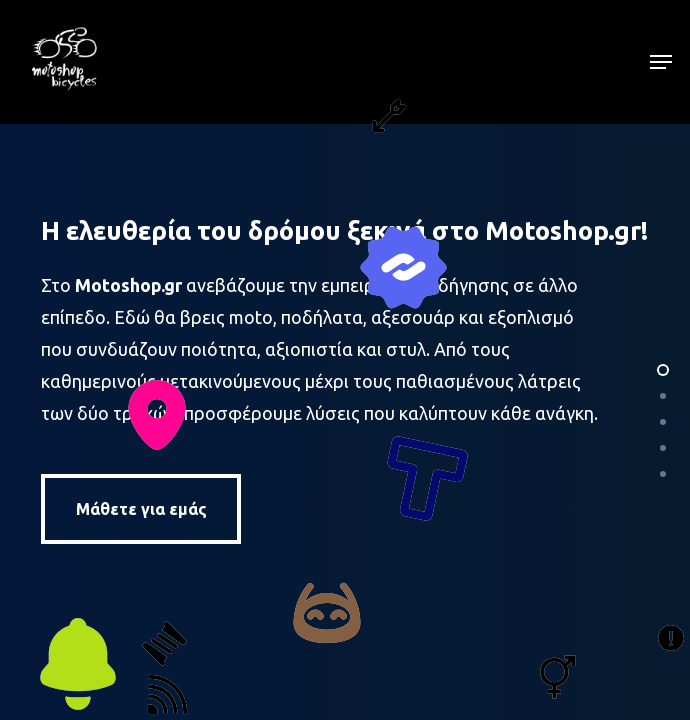 Image resolution: width=690 pixels, height=720 pixels. Describe the element at coordinates (167, 694) in the screenshot. I see `check connection latency or network status` at that location.